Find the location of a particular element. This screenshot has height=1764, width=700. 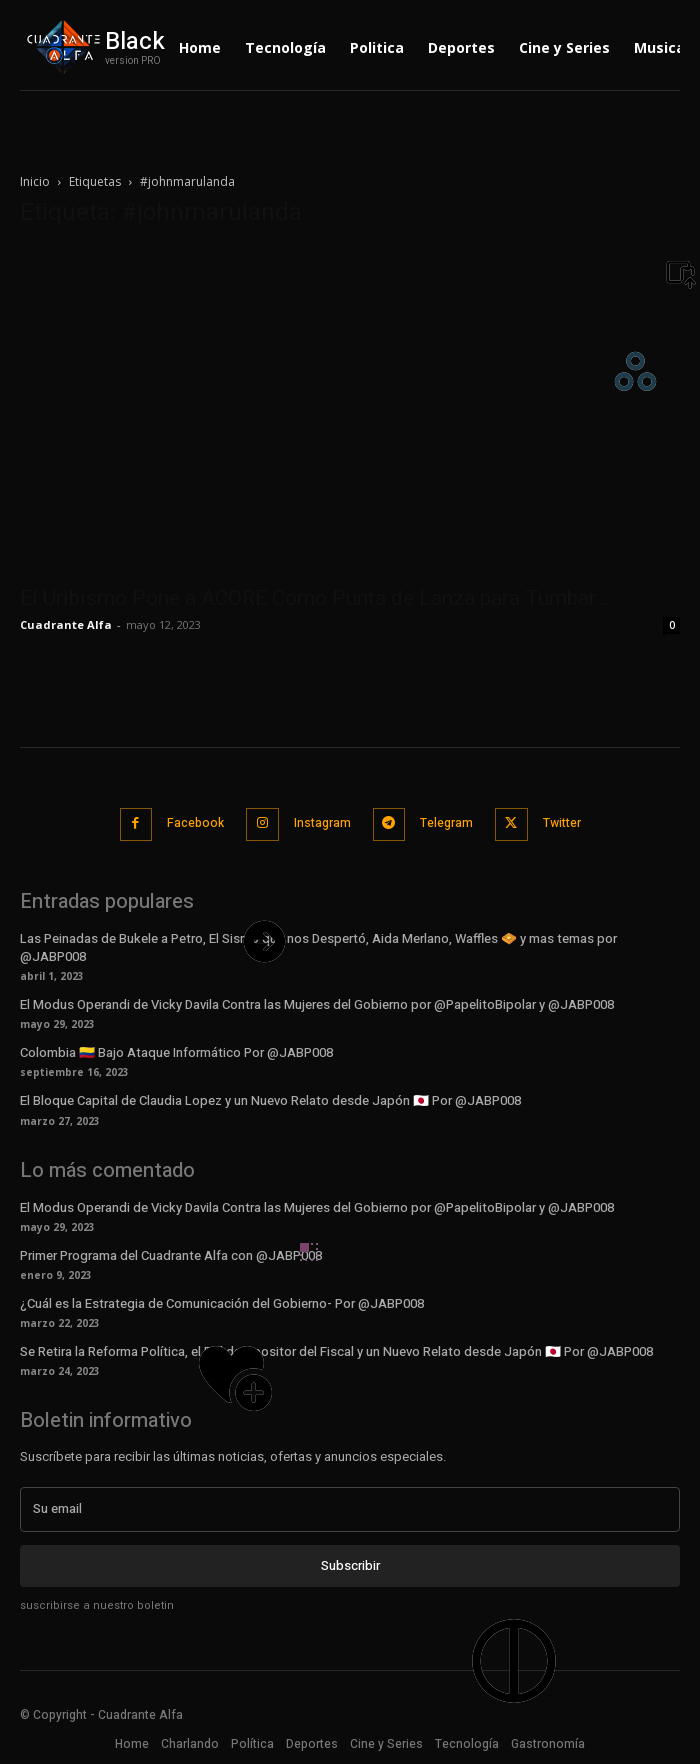

align content to top-left corner is located at coordinates (309, 1252).